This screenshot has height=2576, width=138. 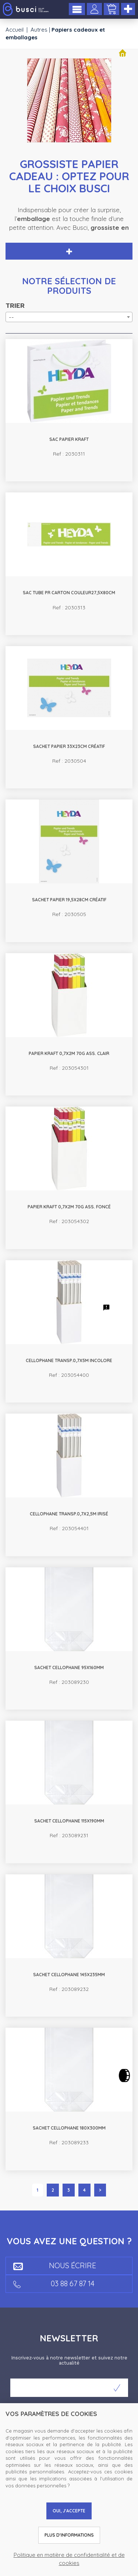 I want to click on navigate to home screen, so click(x=123, y=53).